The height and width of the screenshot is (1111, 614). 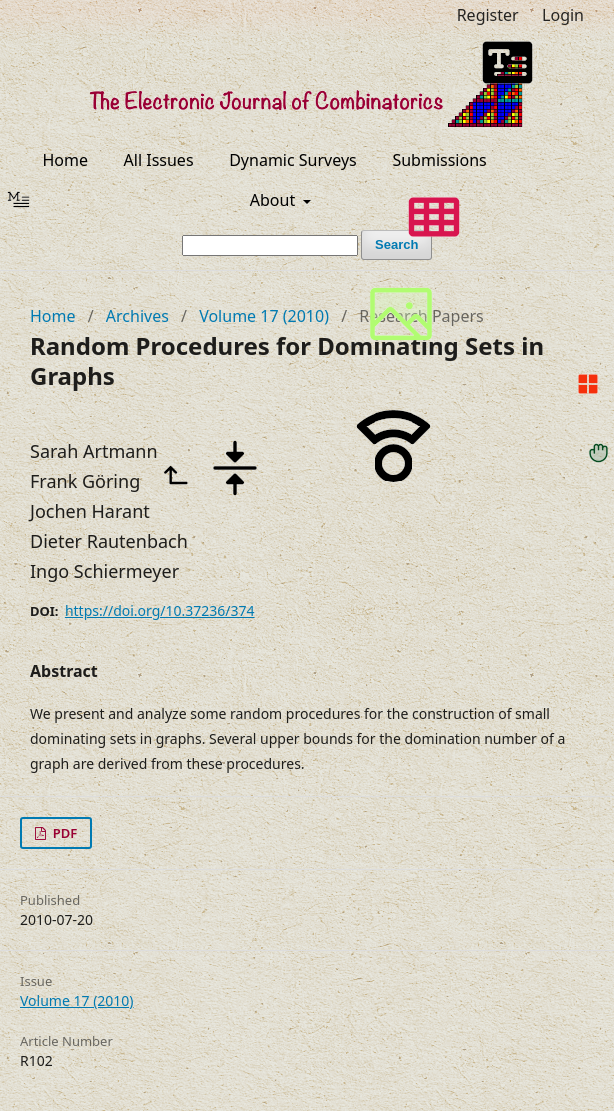 What do you see at coordinates (434, 217) in the screenshot?
I see `open app grid or launcher` at bounding box center [434, 217].